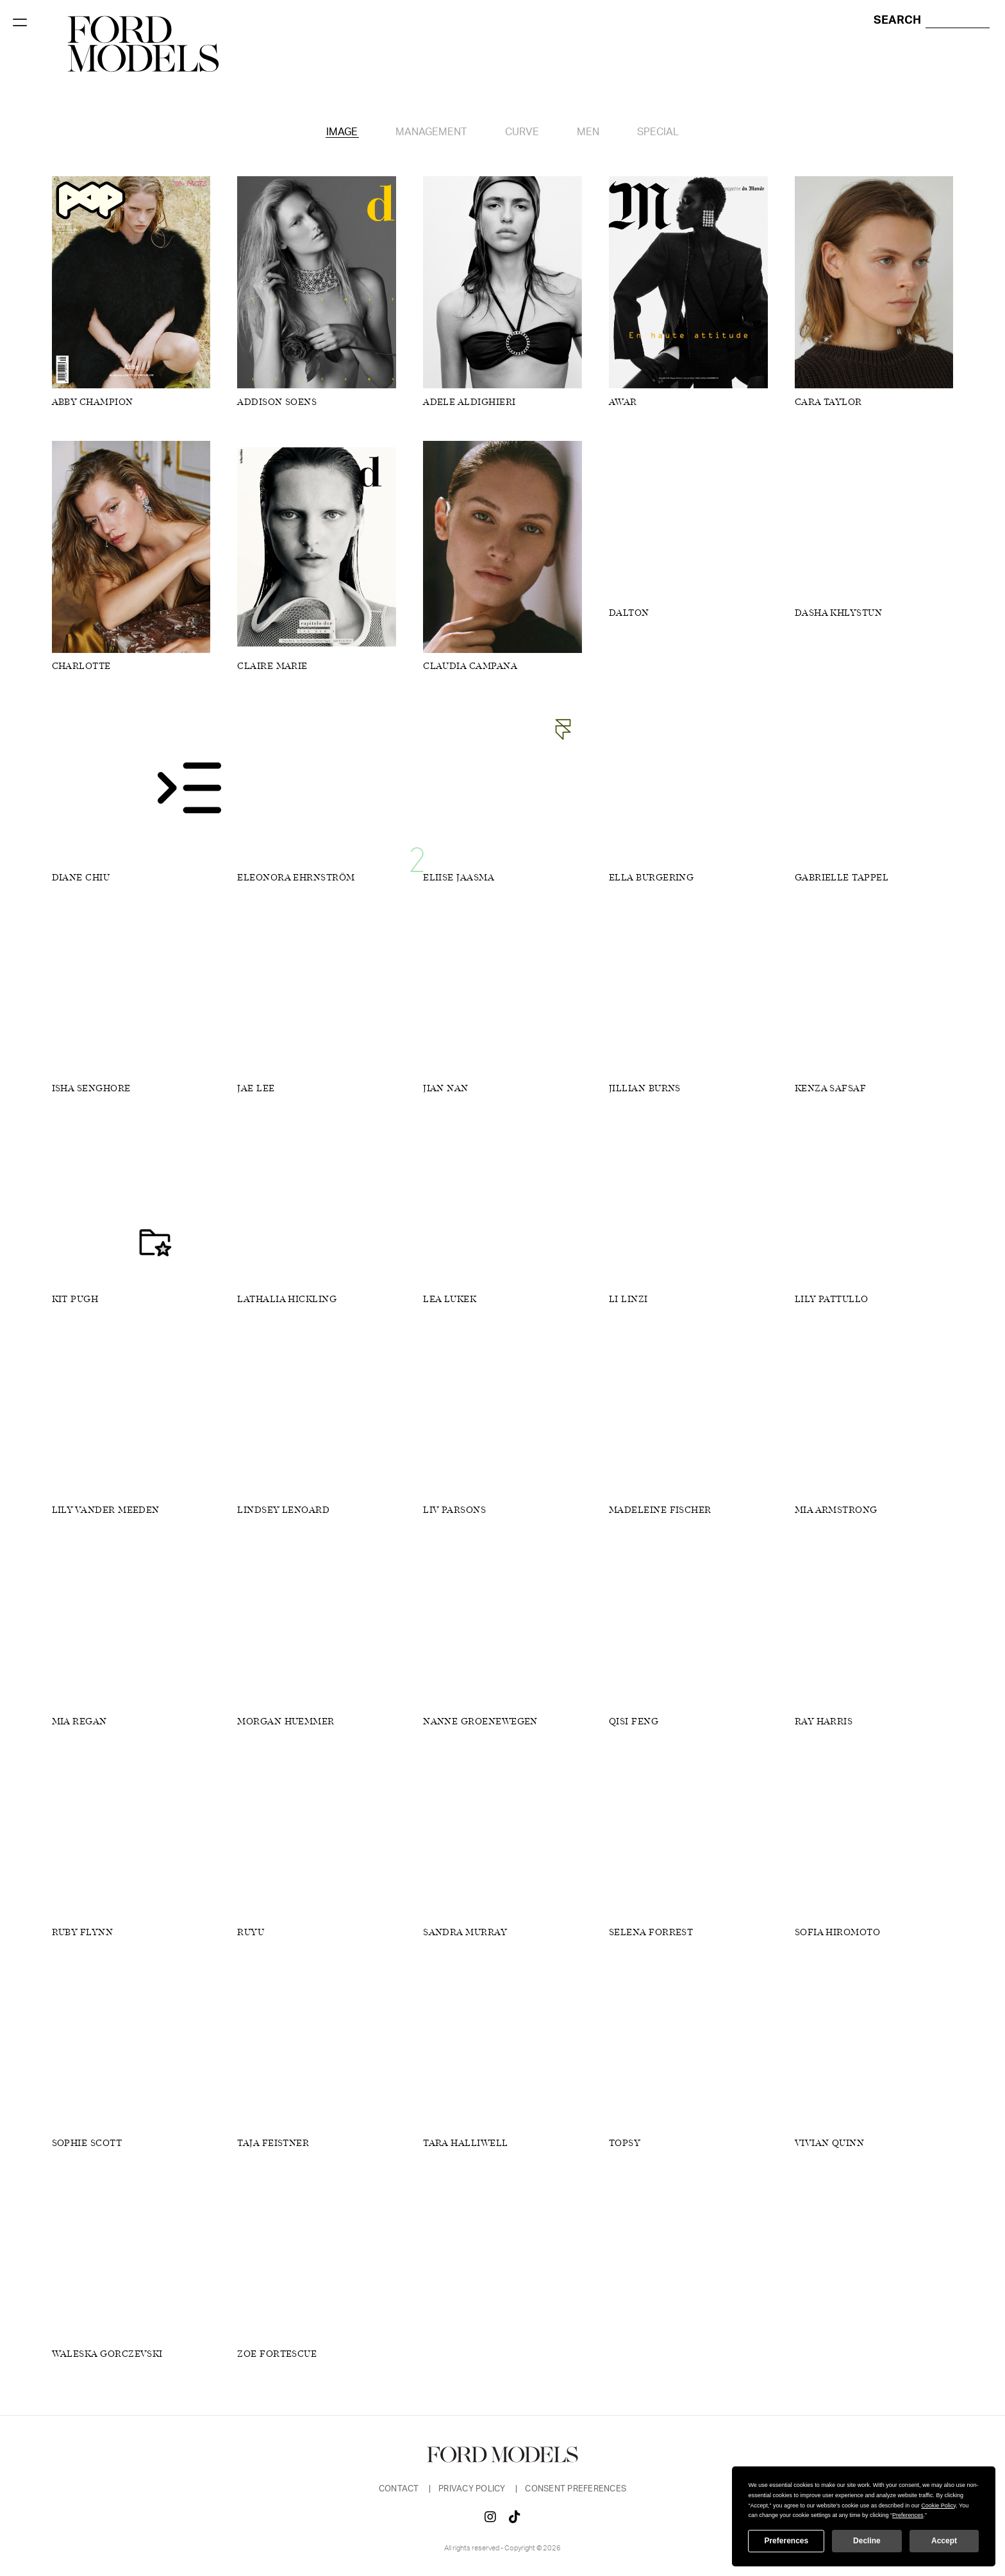 The height and width of the screenshot is (2576, 1005). What do you see at coordinates (417, 859) in the screenshot?
I see `indicates step two in a multi-step process` at bounding box center [417, 859].